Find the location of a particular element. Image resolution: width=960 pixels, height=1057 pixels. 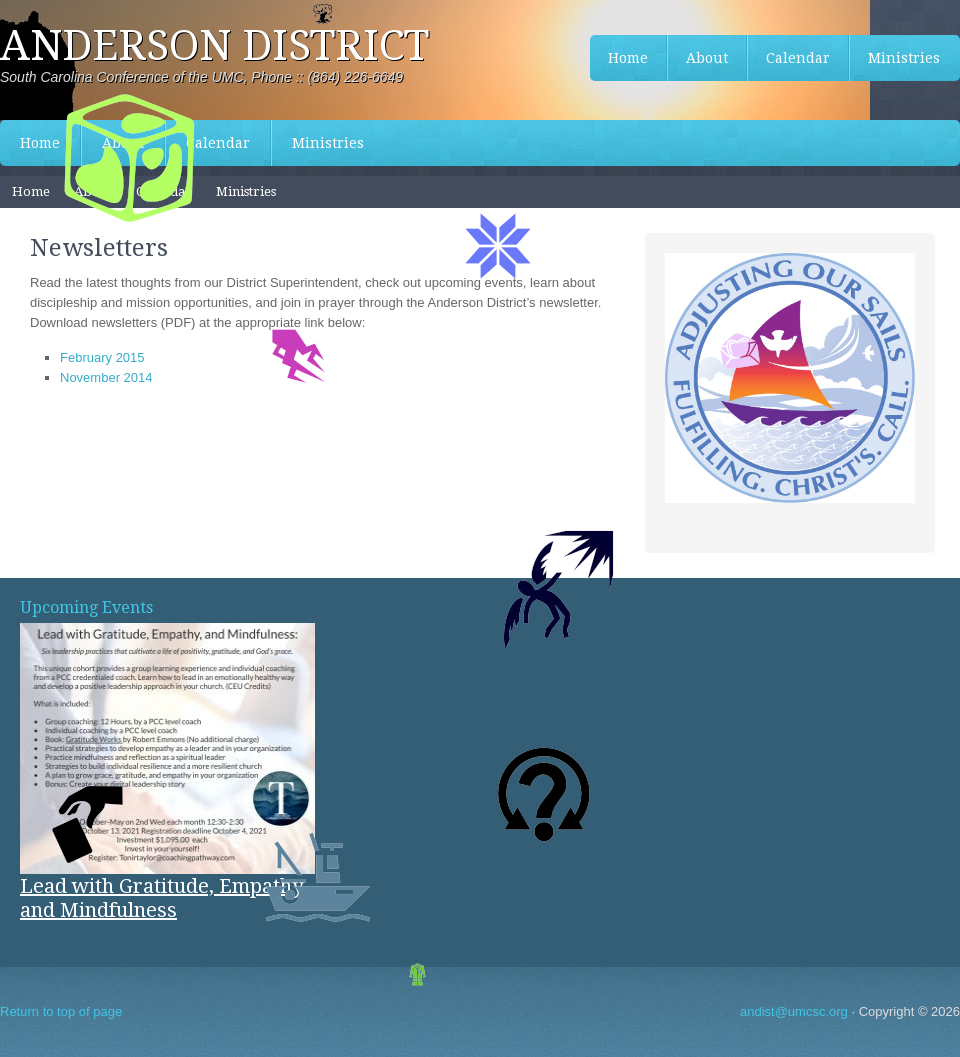

indicates a severe thunderstorm warning is located at coordinates (298, 356).